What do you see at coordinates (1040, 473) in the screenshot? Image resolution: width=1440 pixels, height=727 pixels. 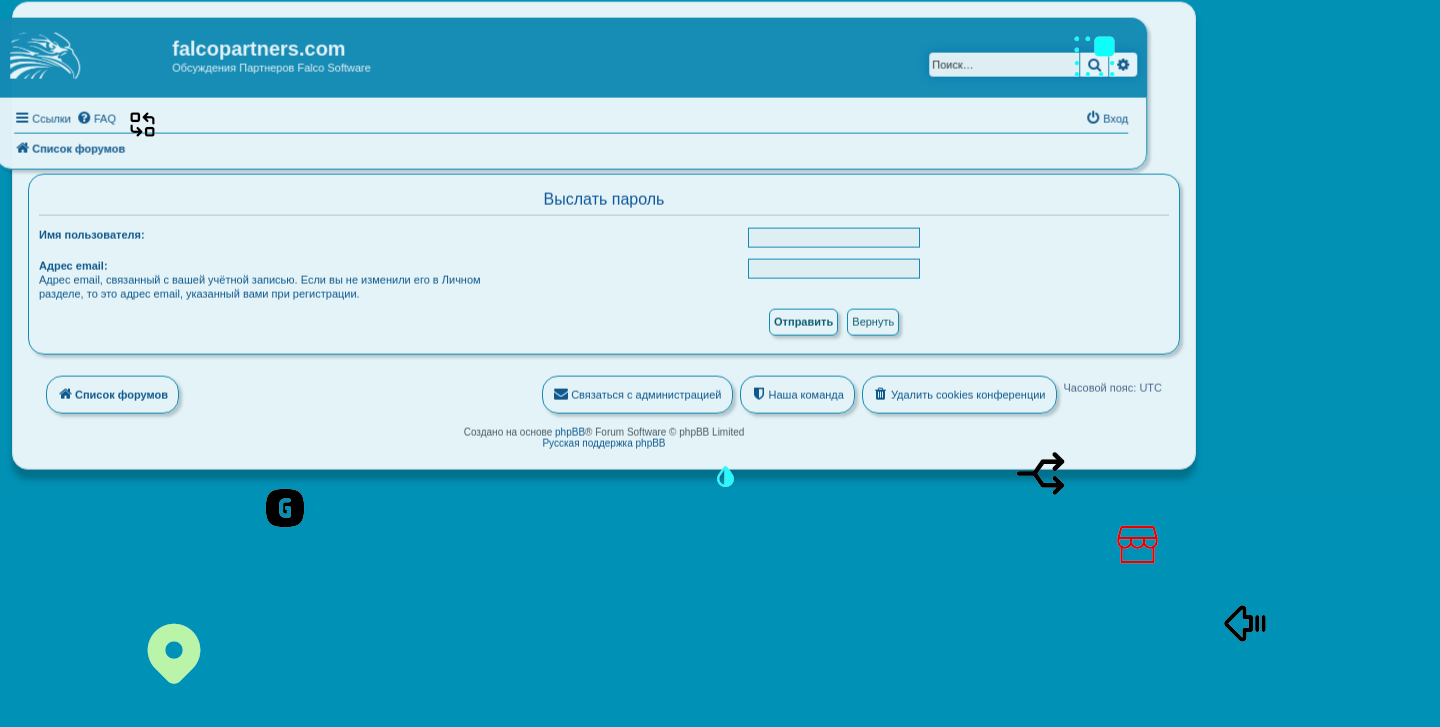 I see `split or branch content into multiple paths` at bounding box center [1040, 473].